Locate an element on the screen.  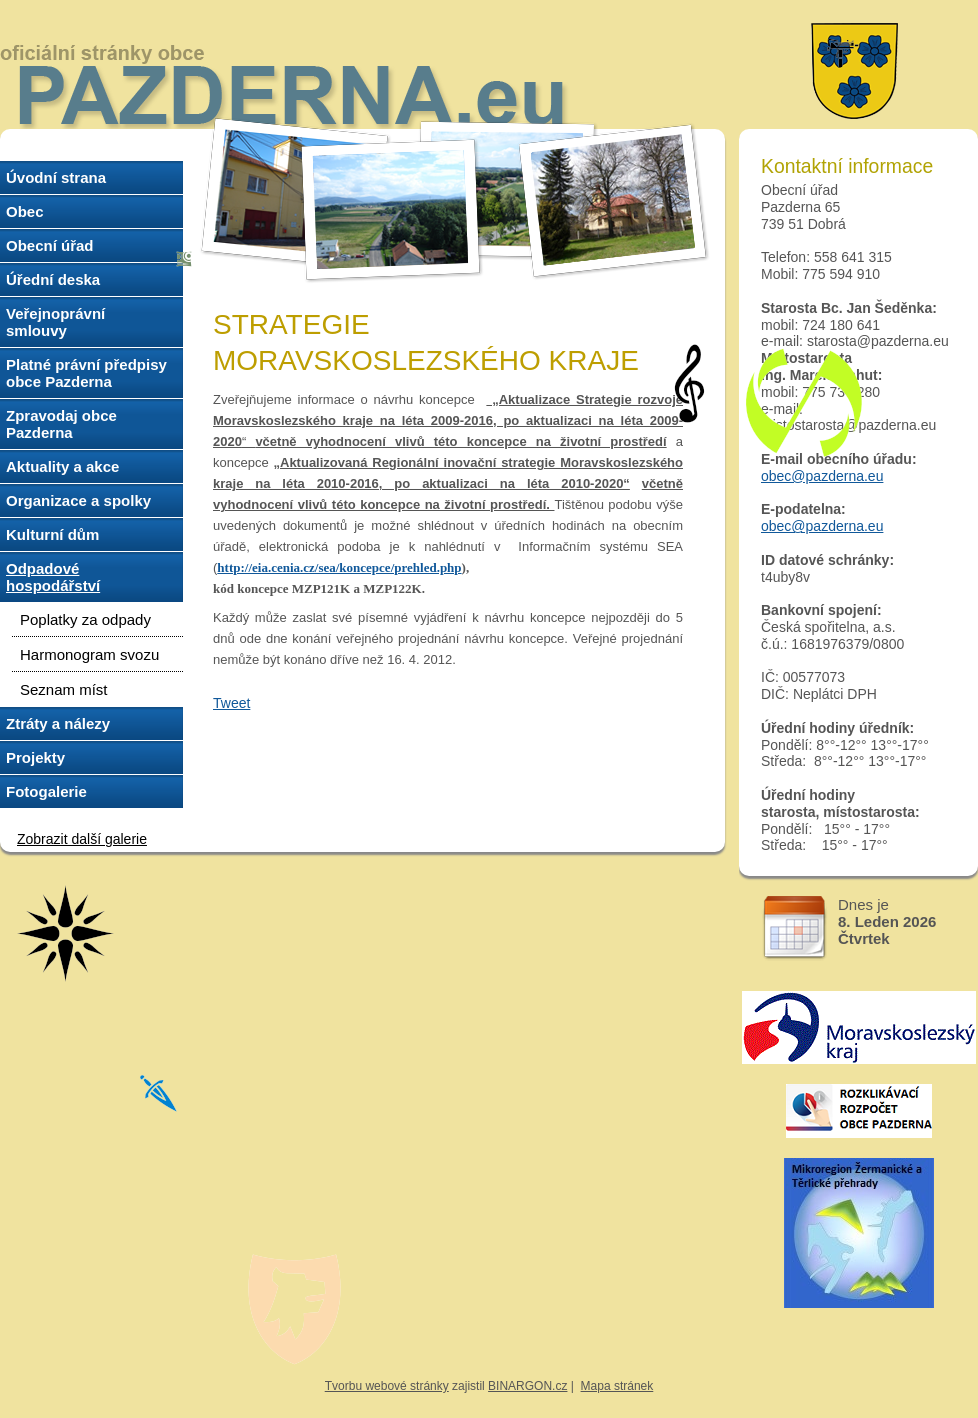
select submachine gun weapon in game is located at coordinates (843, 53).